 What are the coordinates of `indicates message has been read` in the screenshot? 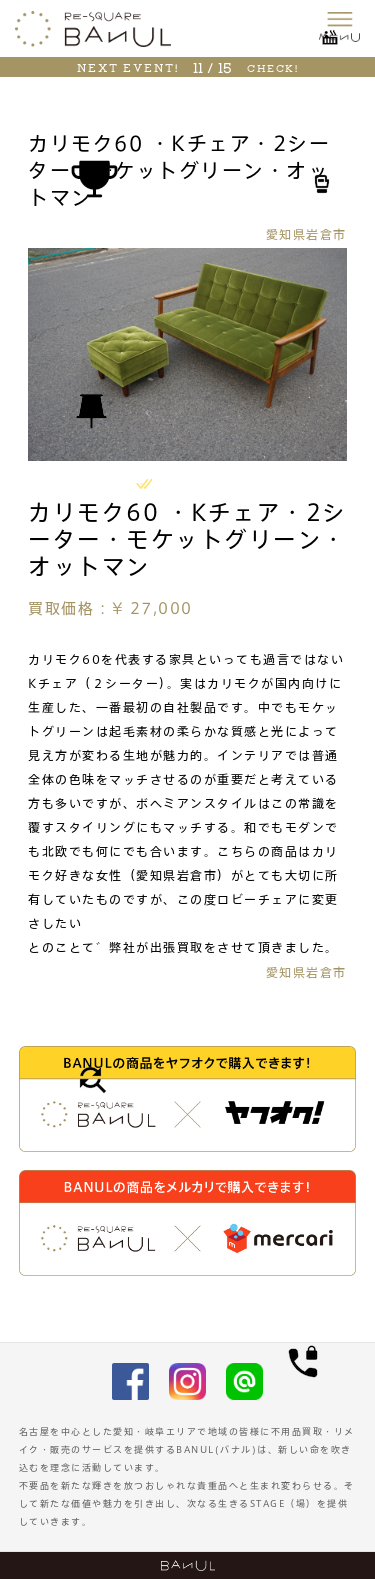 It's located at (144, 484).